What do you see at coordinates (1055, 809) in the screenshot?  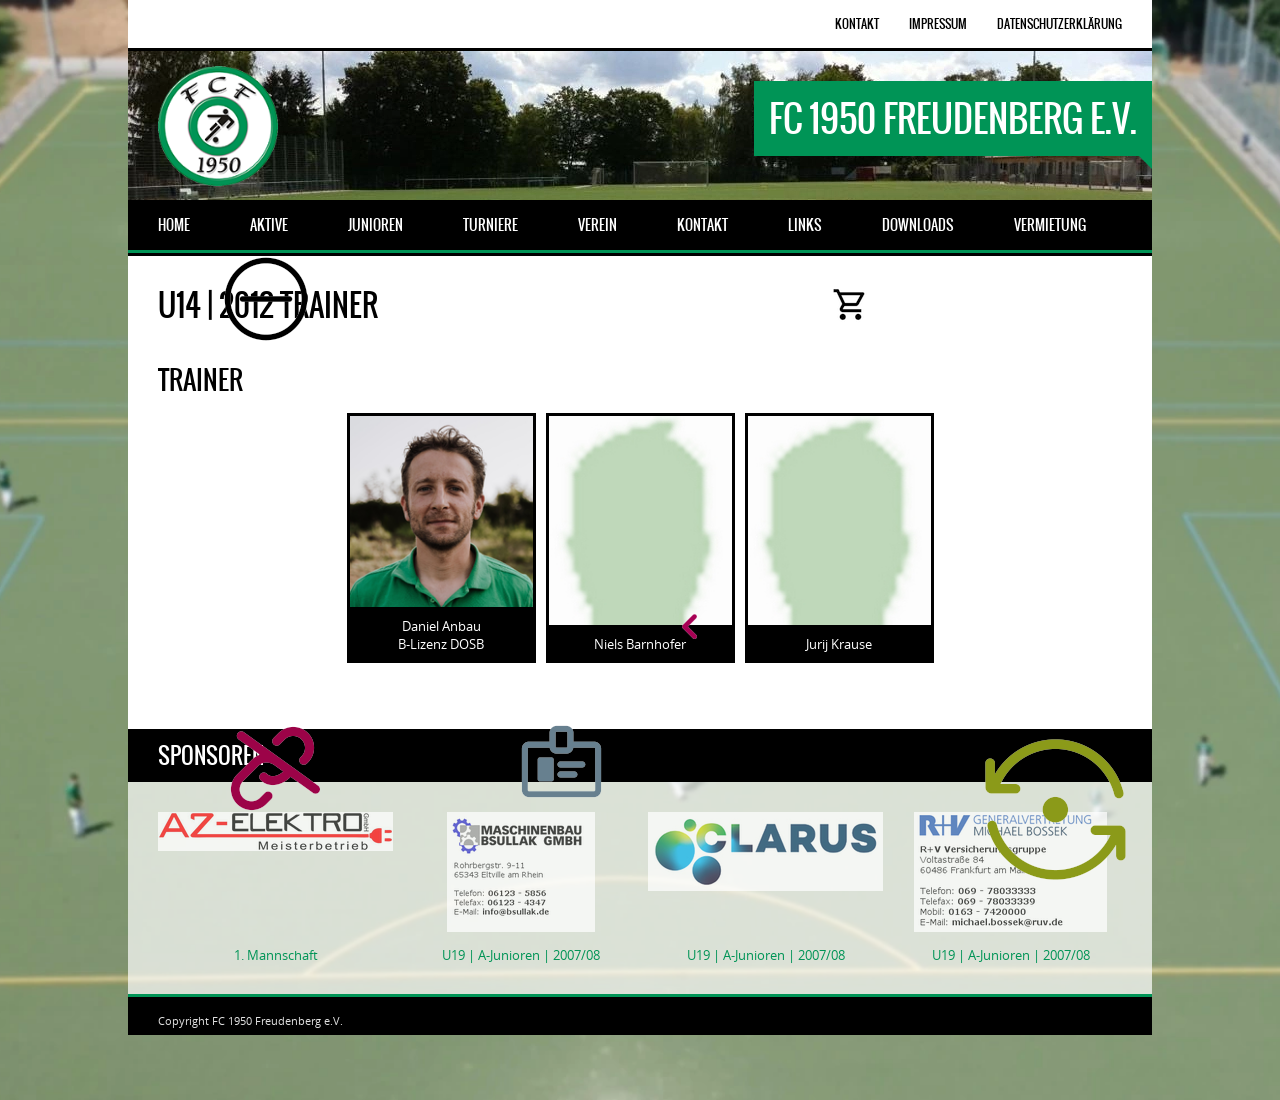 I see `reopen a previously closed issue` at bounding box center [1055, 809].